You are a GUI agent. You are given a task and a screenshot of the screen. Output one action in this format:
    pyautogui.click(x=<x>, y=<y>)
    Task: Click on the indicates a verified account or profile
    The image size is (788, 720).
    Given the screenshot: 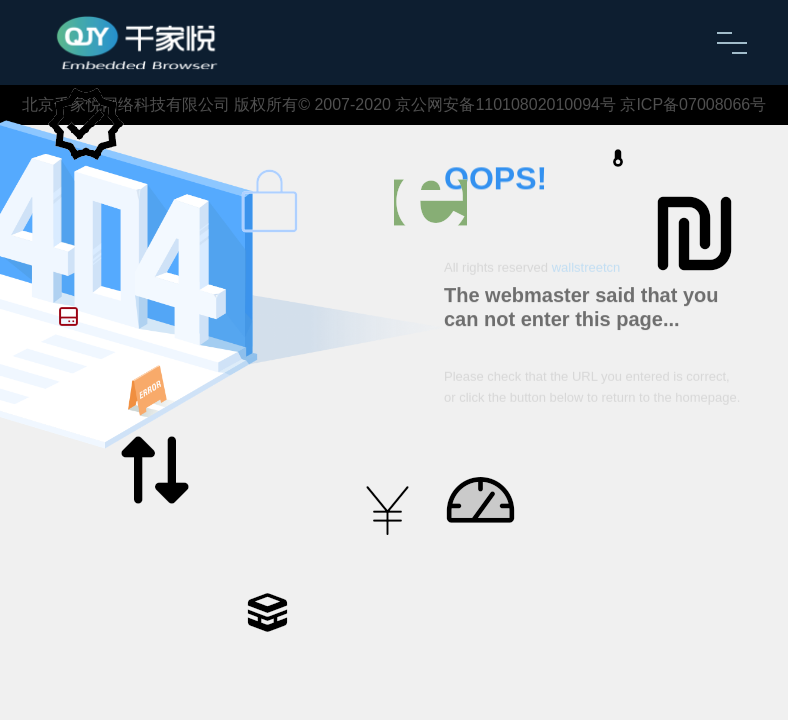 What is the action you would take?
    pyautogui.click(x=86, y=124)
    